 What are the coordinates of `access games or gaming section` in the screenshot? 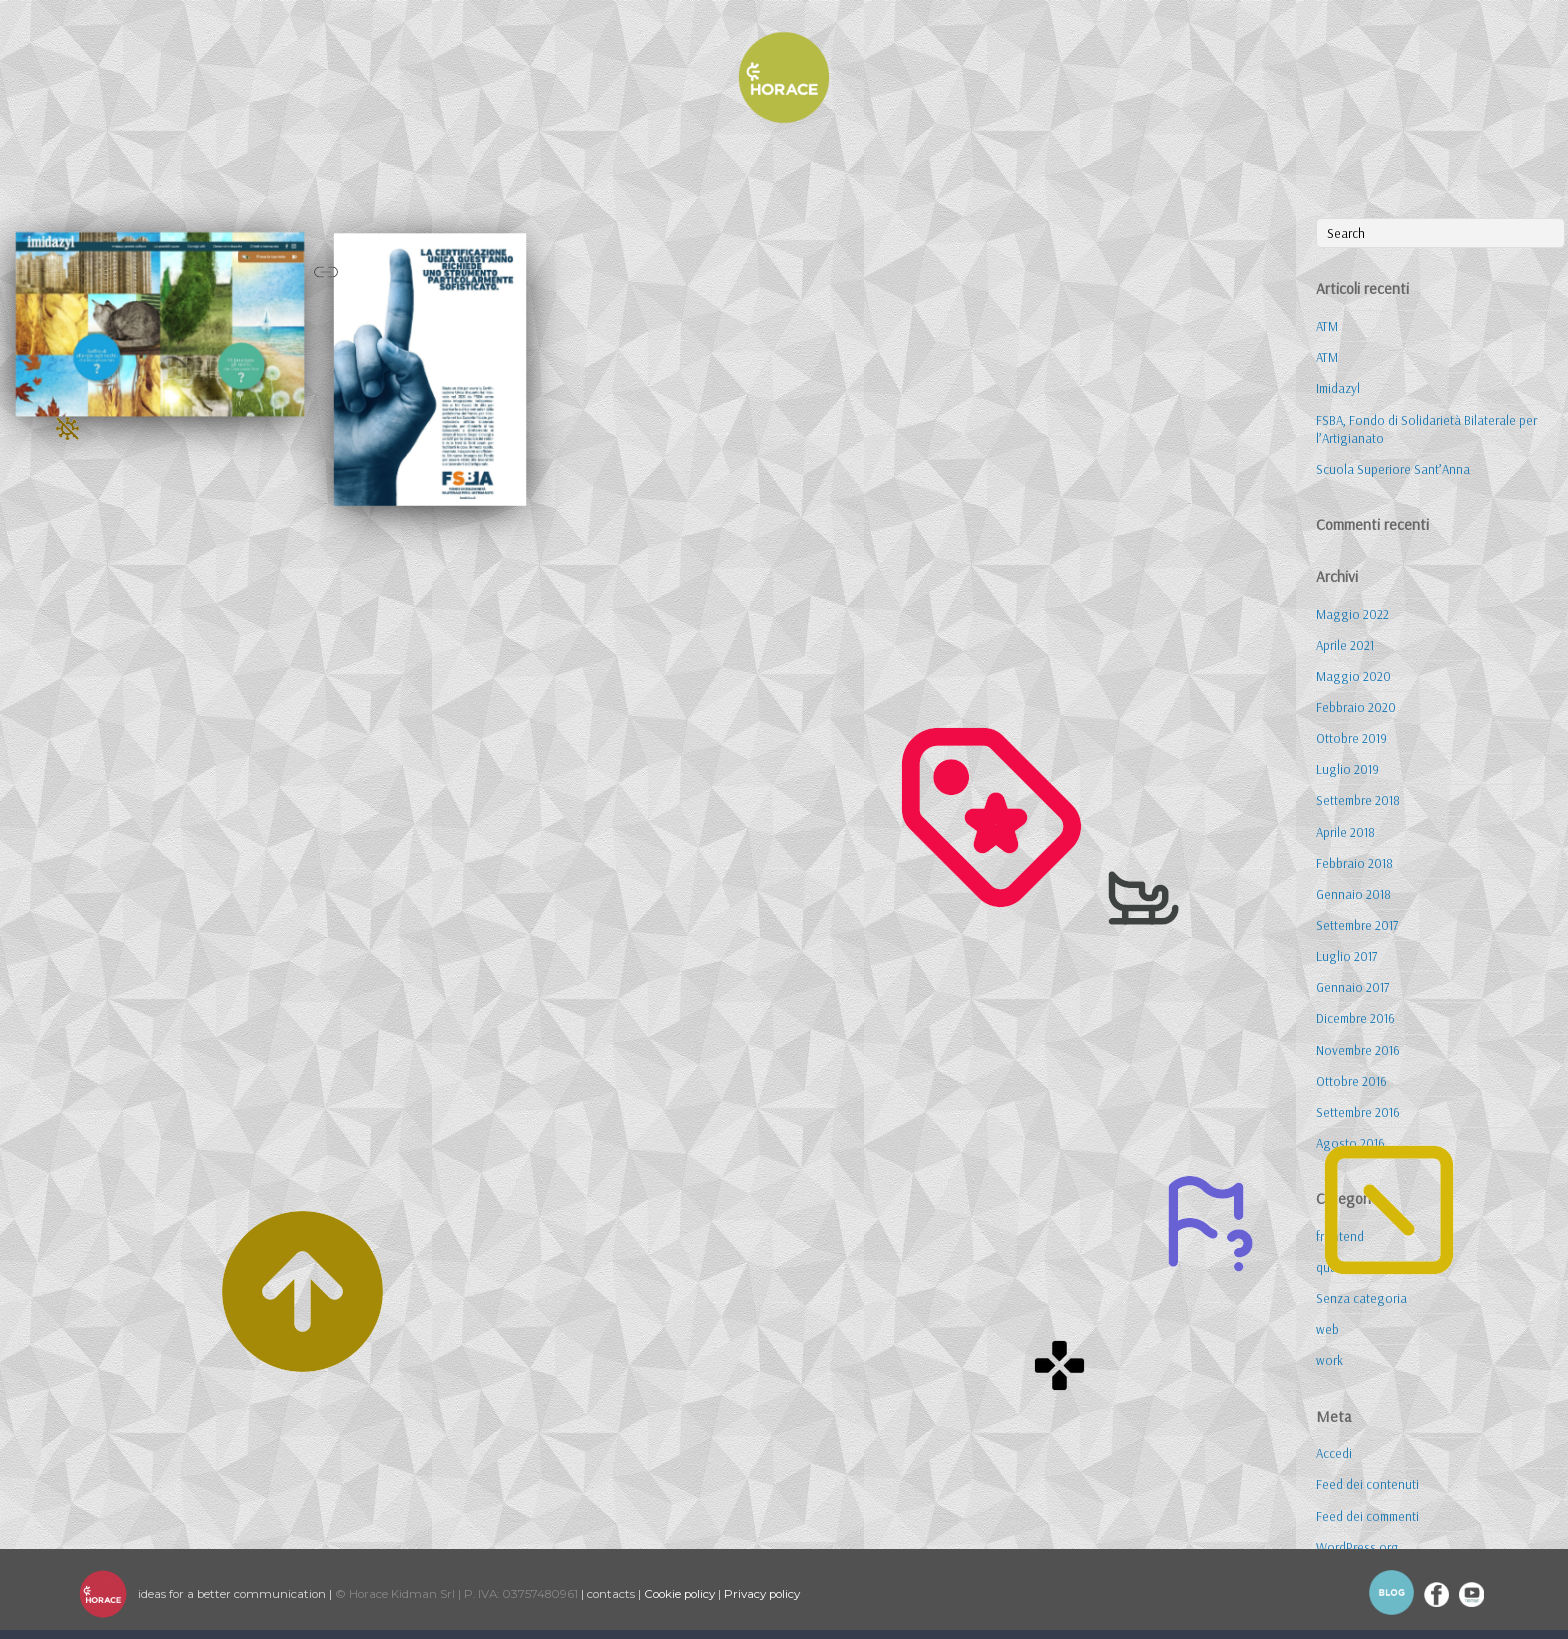 It's located at (1059, 1365).